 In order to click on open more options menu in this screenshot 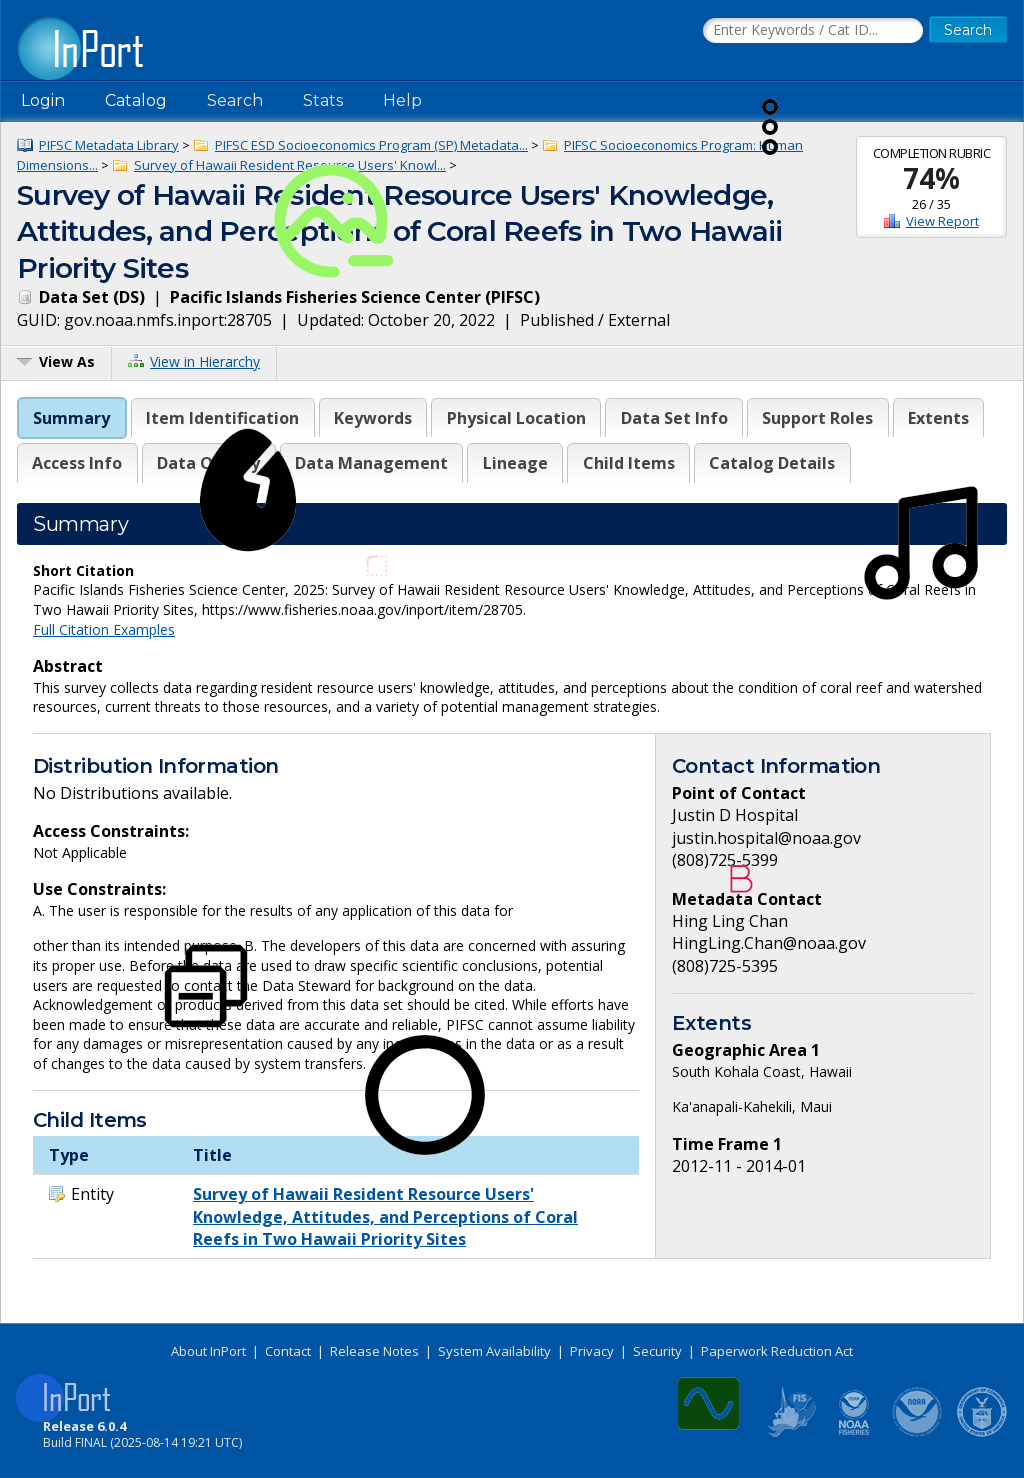, I will do `click(770, 127)`.